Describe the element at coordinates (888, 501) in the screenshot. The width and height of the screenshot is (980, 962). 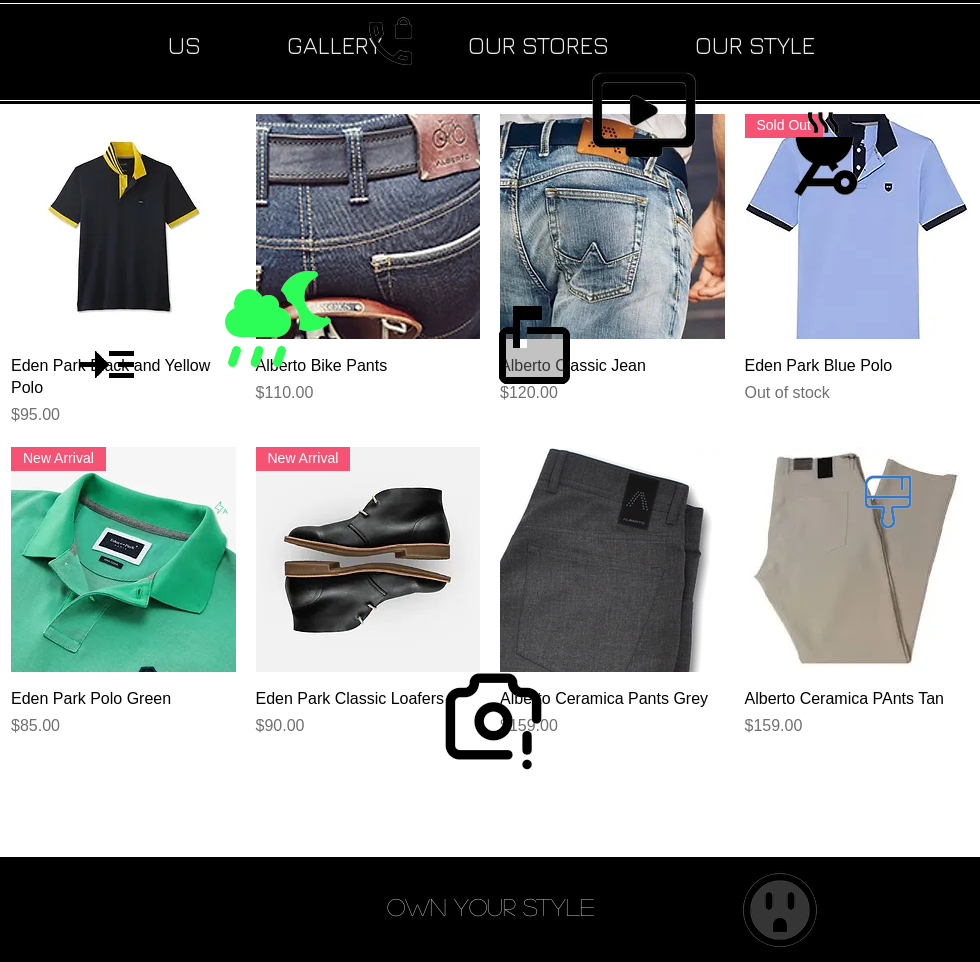
I see `access painting or drawing tools` at that location.